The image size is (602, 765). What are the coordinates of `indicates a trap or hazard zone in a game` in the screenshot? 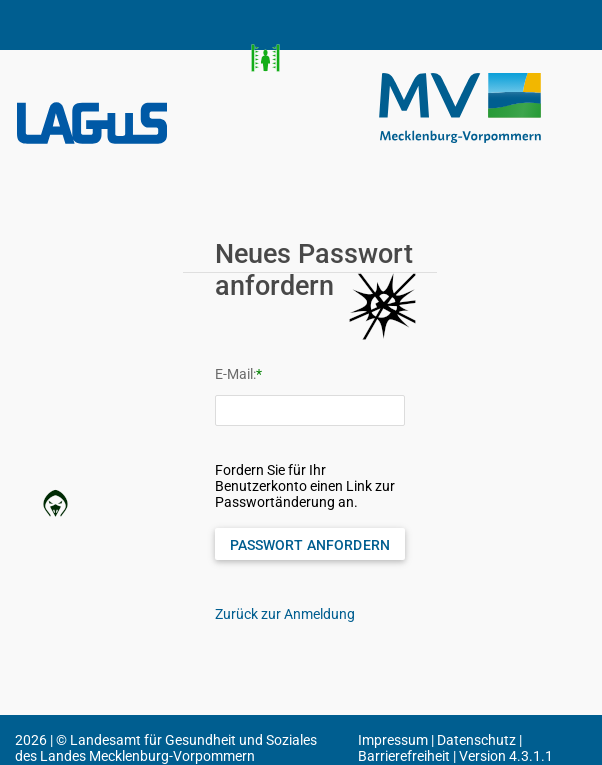 It's located at (265, 57).